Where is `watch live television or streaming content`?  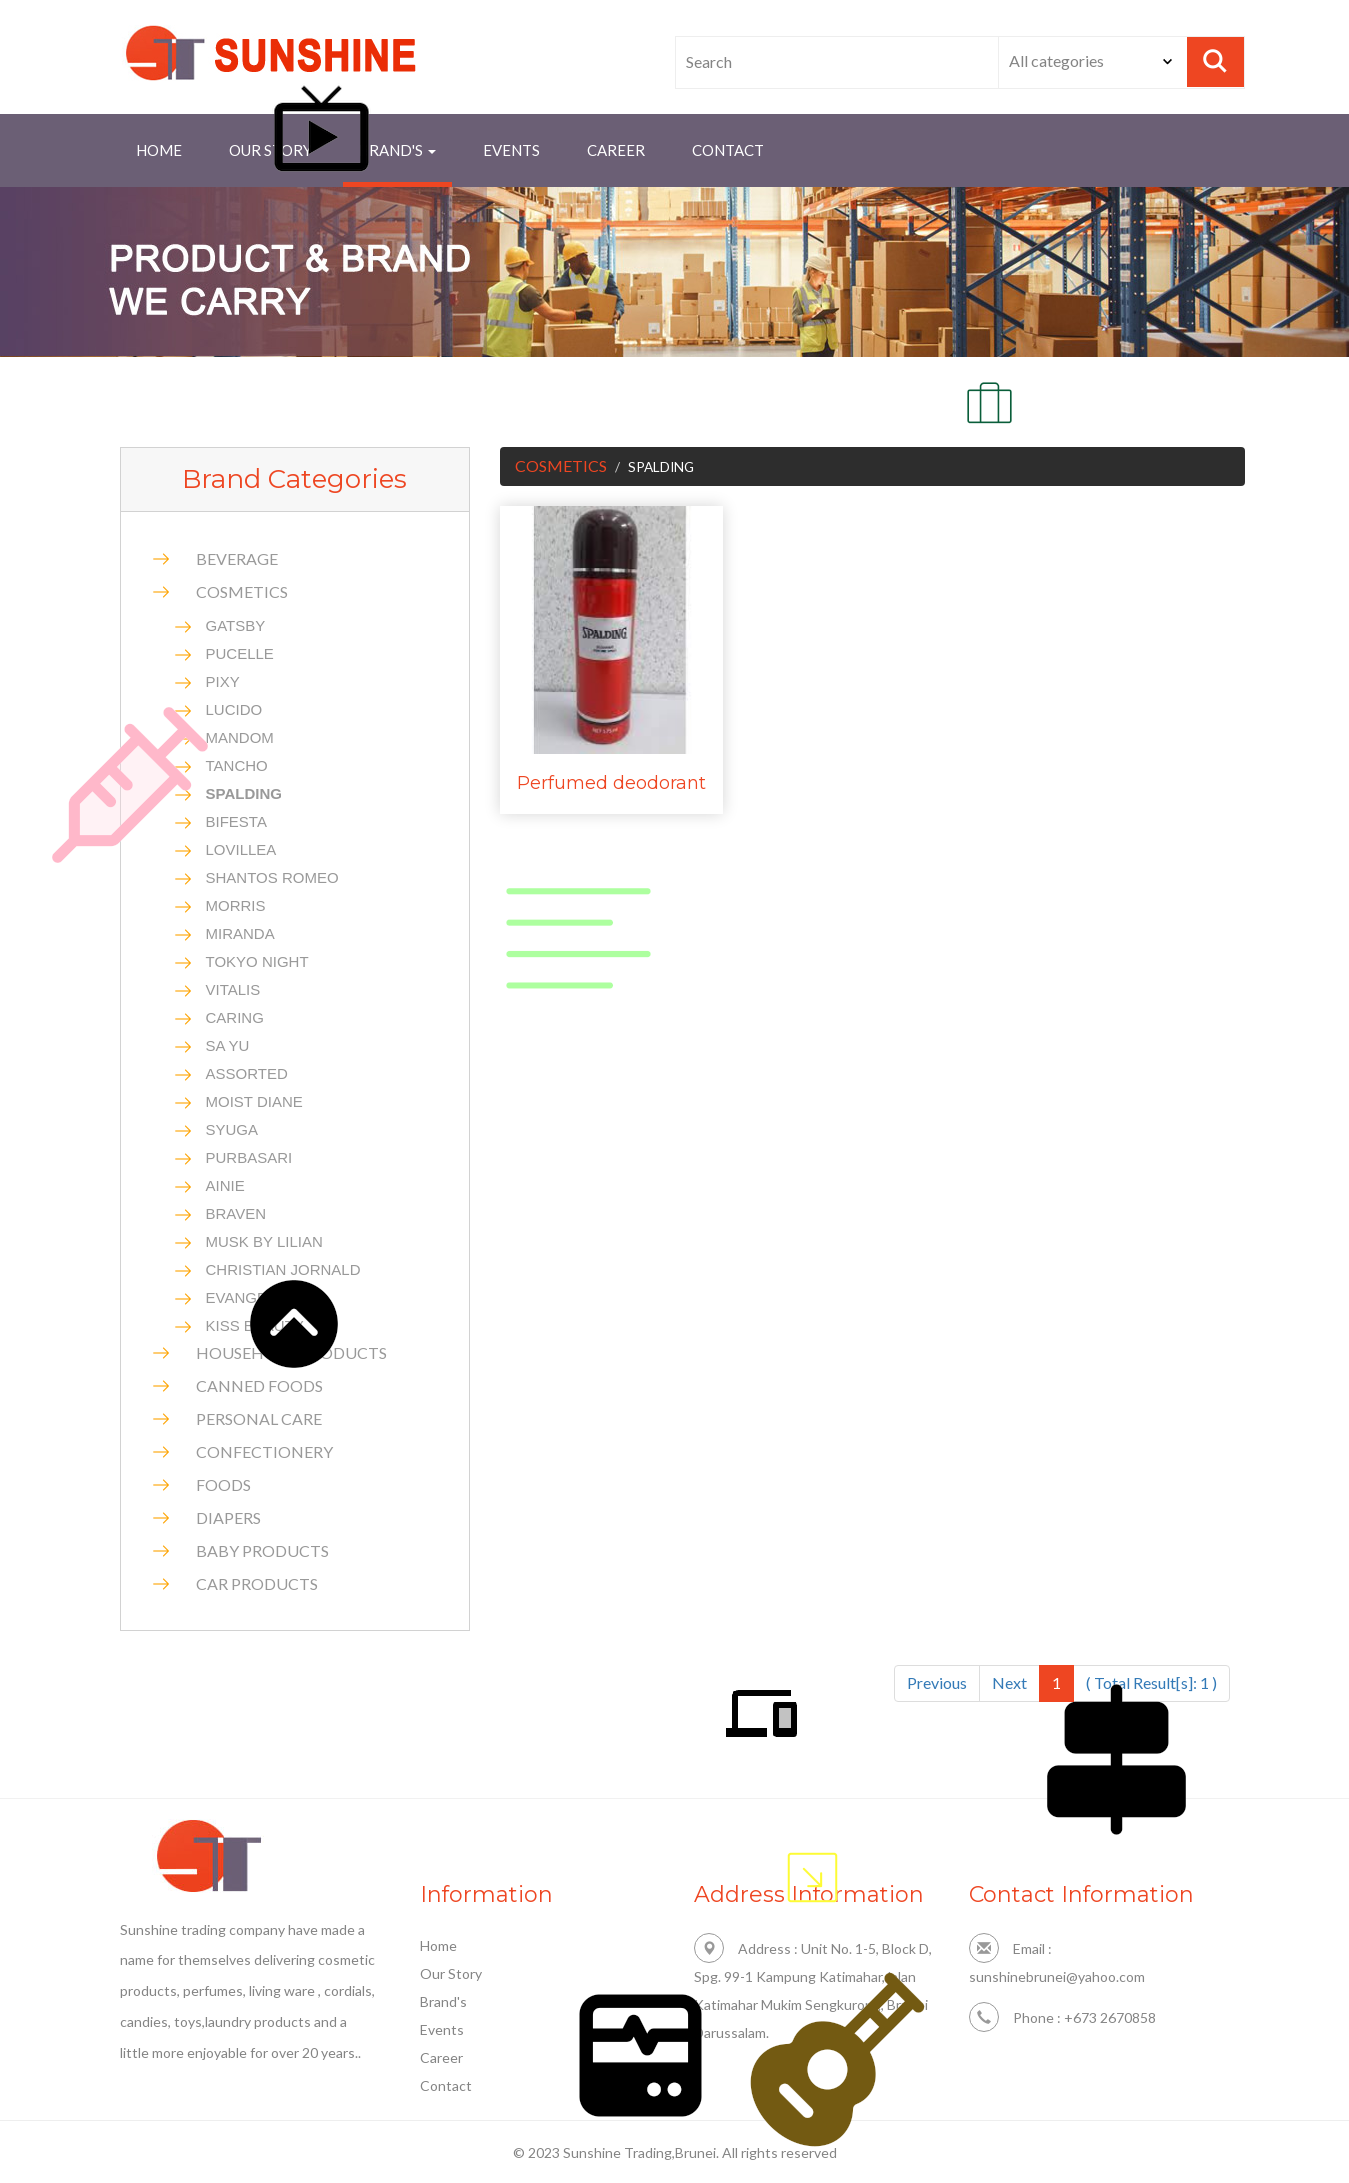
watch live television or streaming content is located at coordinates (321, 128).